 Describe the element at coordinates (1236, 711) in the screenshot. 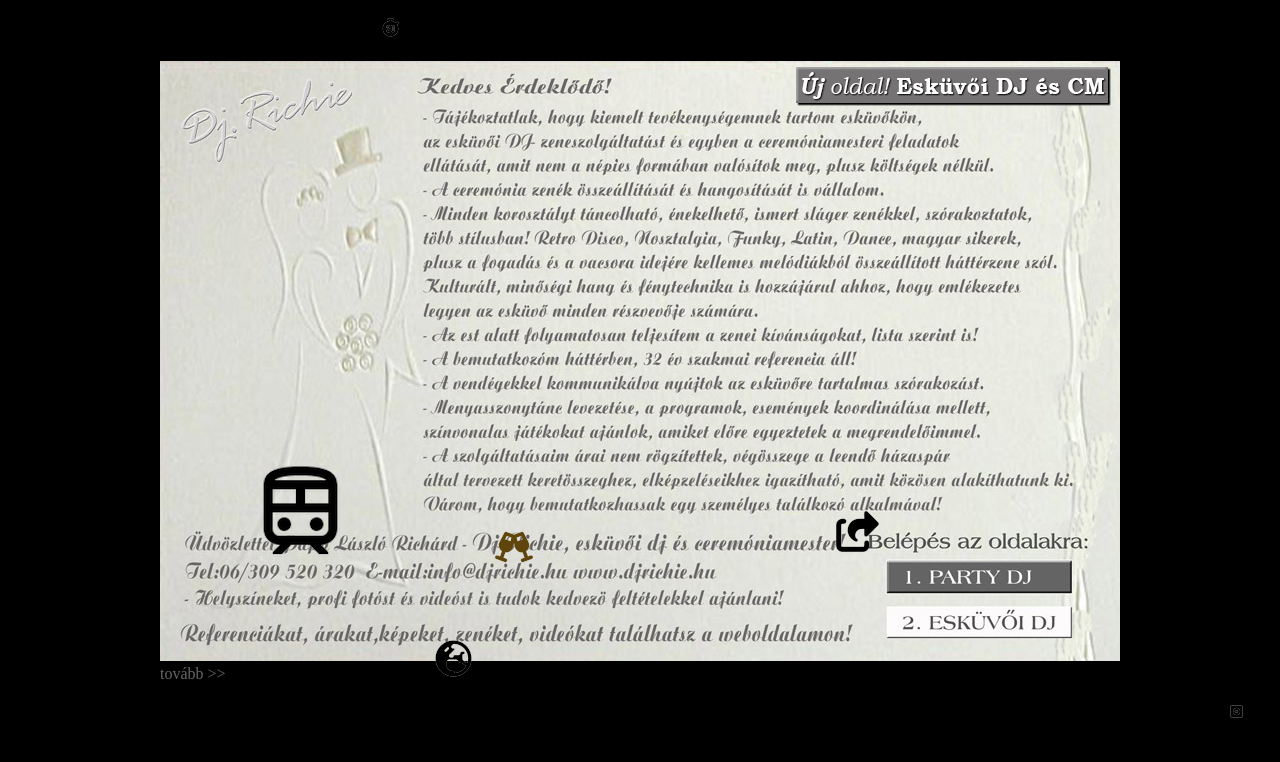

I see `open the Uber app` at that location.